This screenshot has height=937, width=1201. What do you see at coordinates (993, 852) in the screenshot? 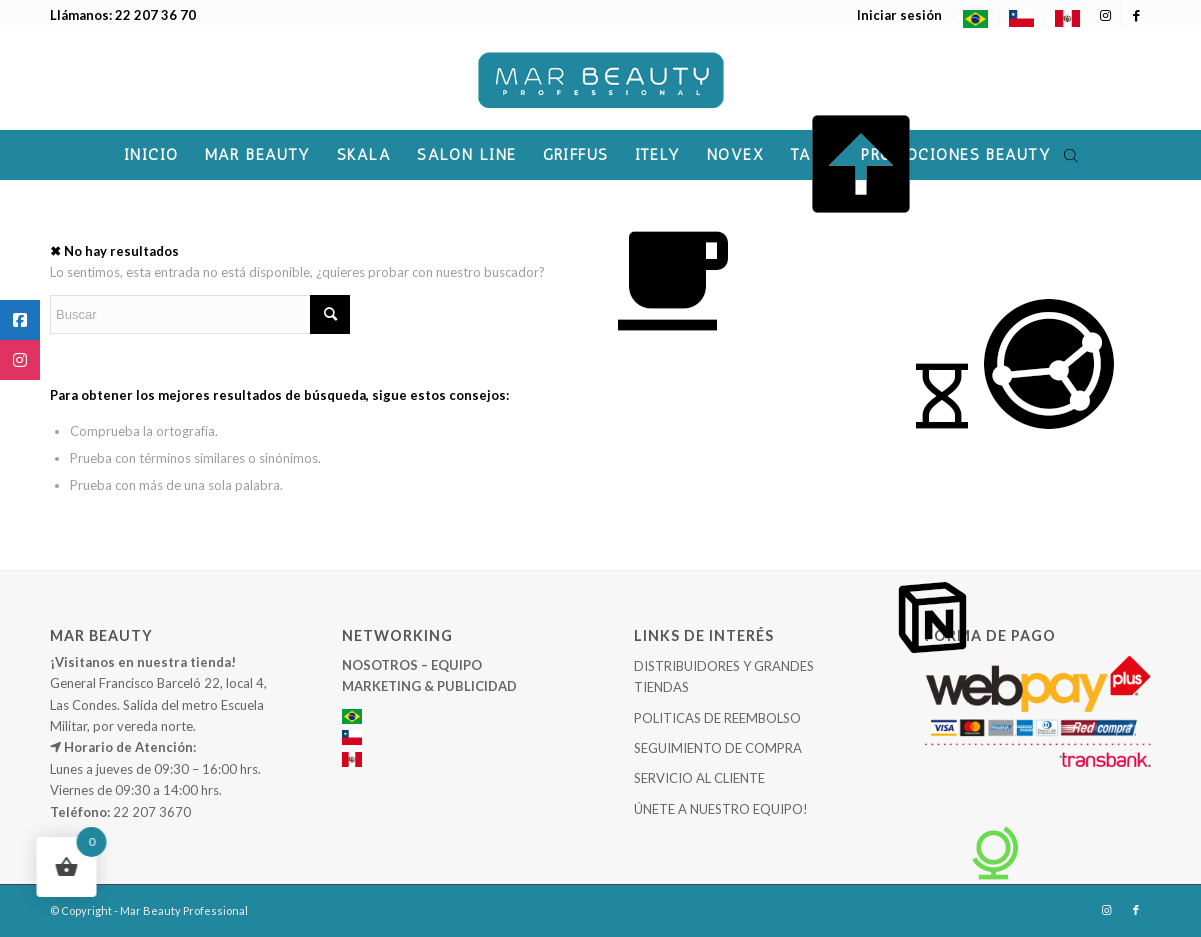
I see `view global or worldwide settings` at bounding box center [993, 852].